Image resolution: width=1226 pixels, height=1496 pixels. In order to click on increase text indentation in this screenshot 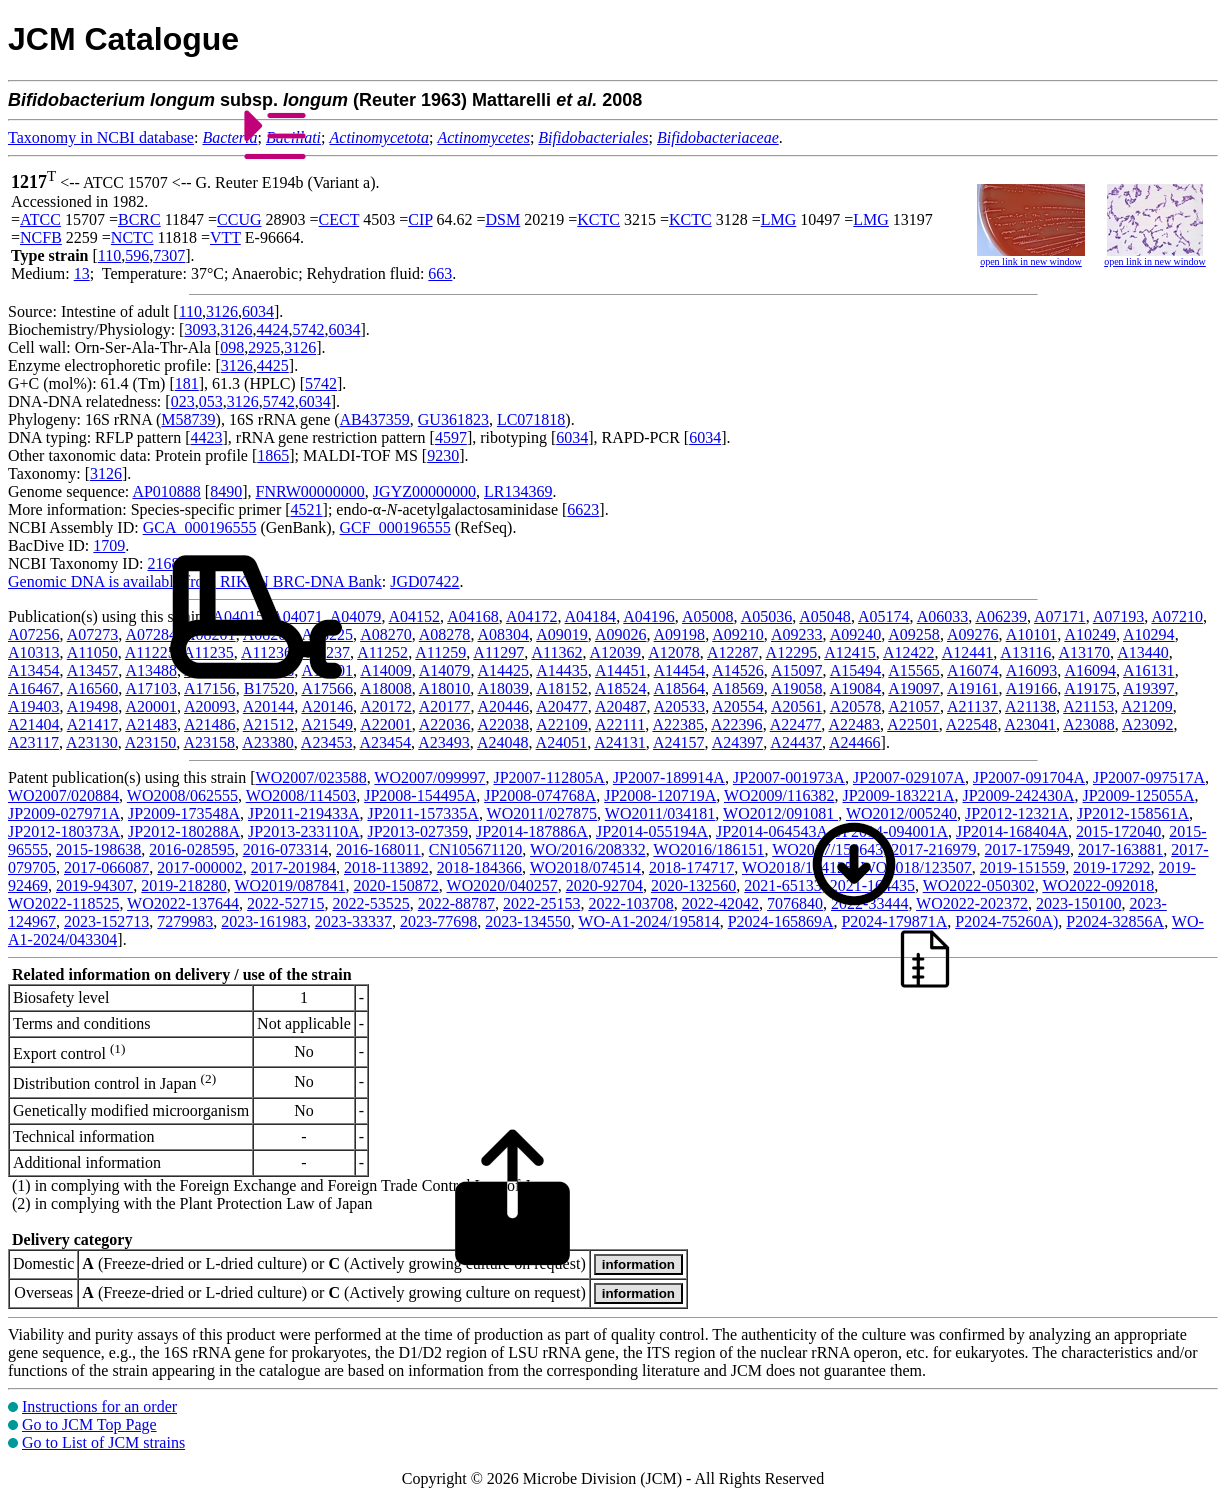, I will do `click(275, 136)`.